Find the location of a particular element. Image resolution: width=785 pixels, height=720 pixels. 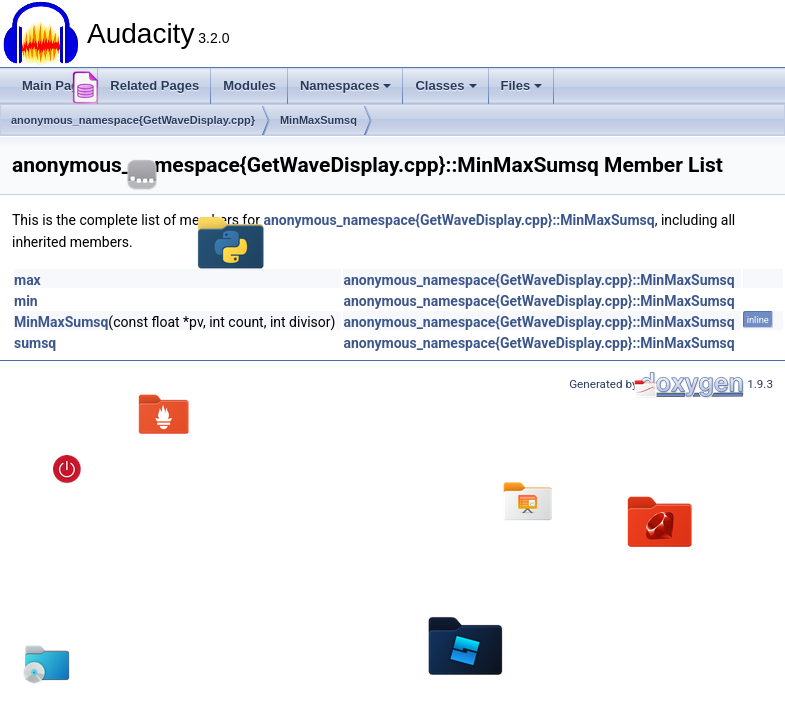

manage cinnamon desktop applets is located at coordinates (142, 175).